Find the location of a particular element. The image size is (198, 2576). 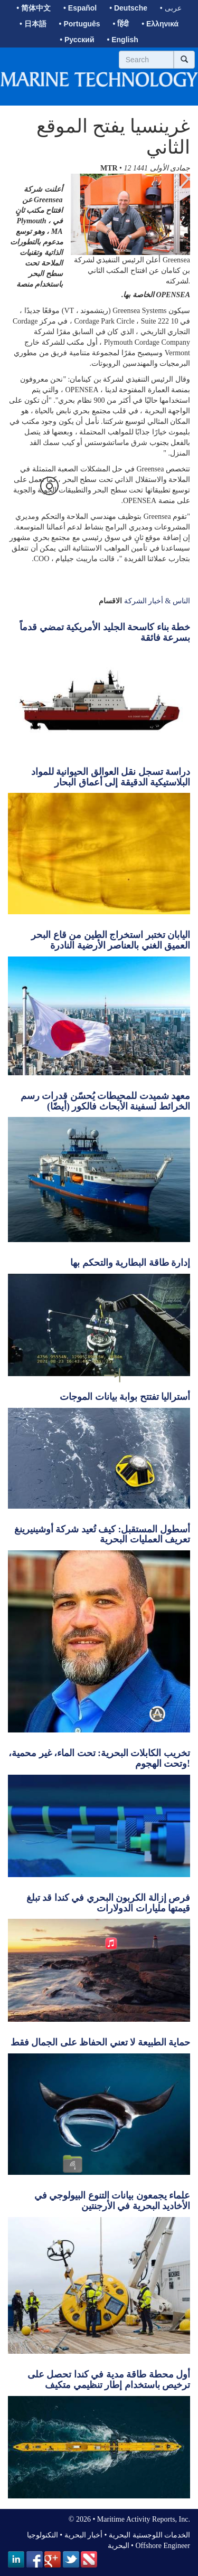

go to the last item or page is located at coordinates (112, 1375).